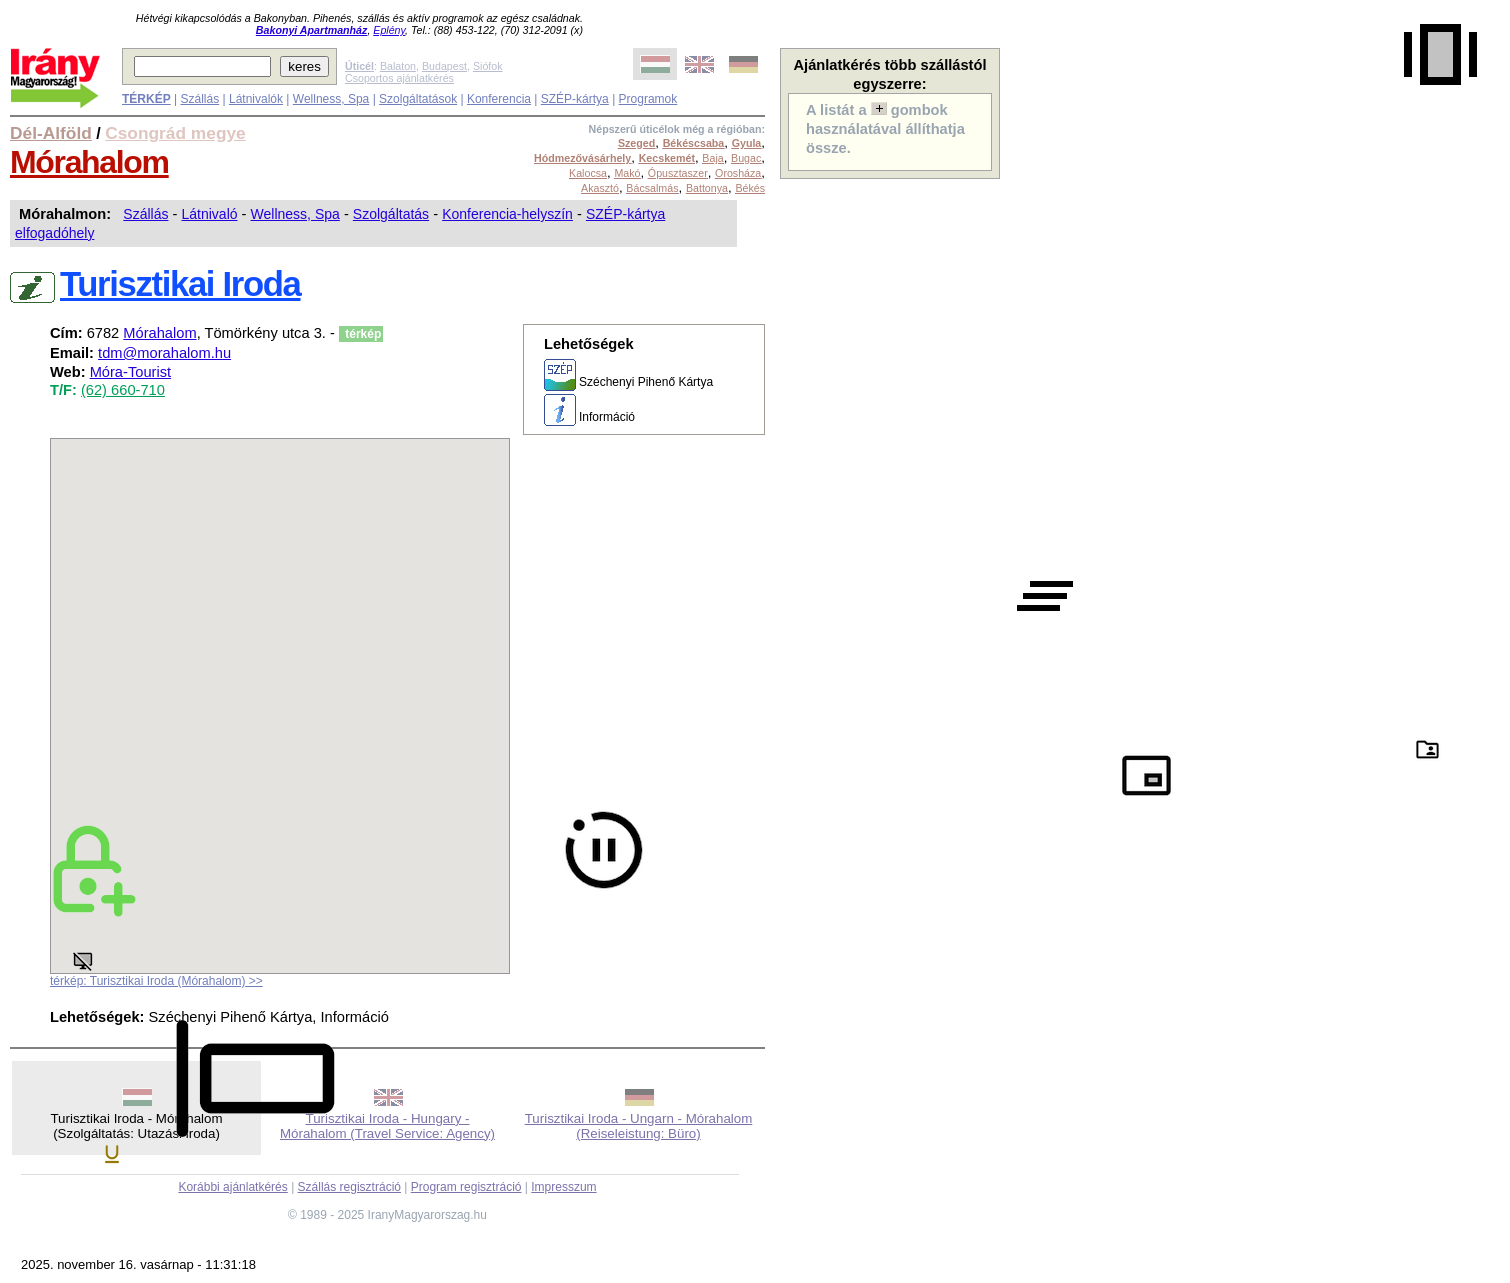 The image size is (1510, 1283). I want to click on view stories or sequential content, so click(1440, 56).